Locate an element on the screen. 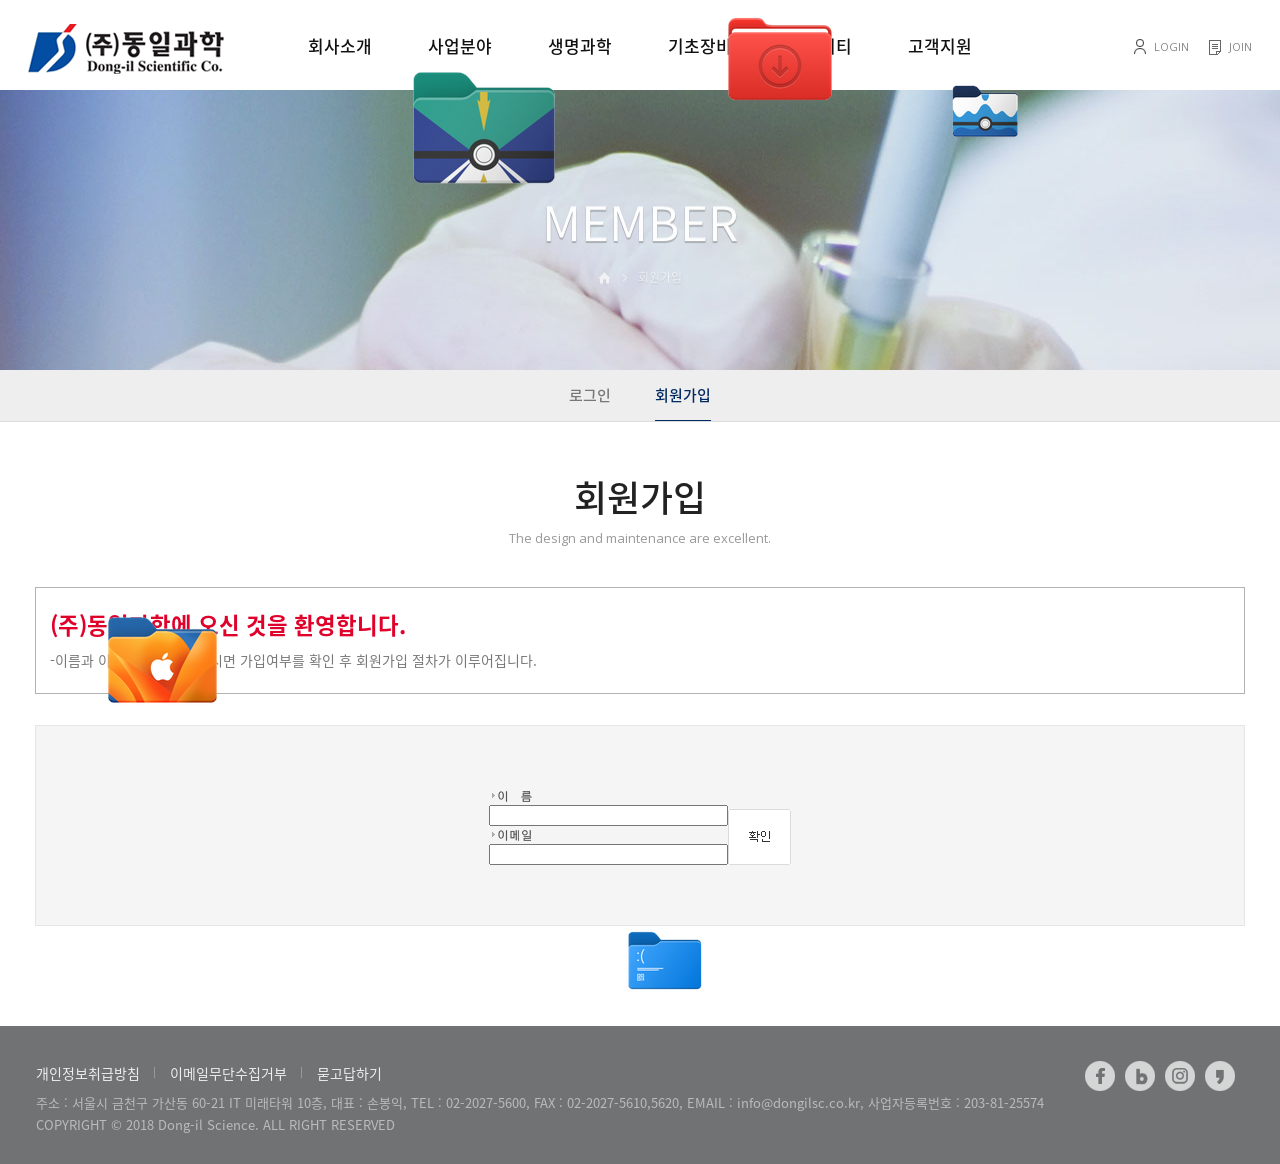  access your downloads folder is located at coordinates (780, 59).